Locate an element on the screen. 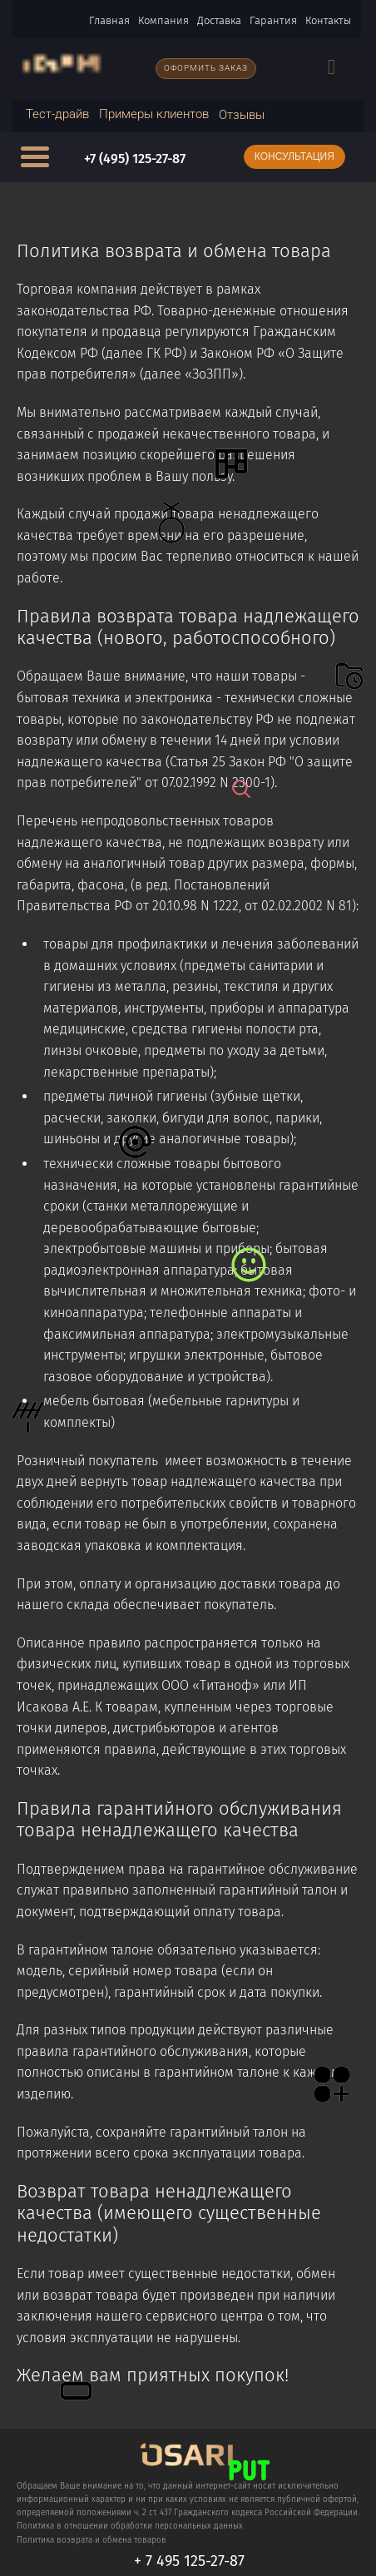 The width and height of the screenshot is (376, 2576). add an emoji or reaction is located at coordinates (249, 1265).